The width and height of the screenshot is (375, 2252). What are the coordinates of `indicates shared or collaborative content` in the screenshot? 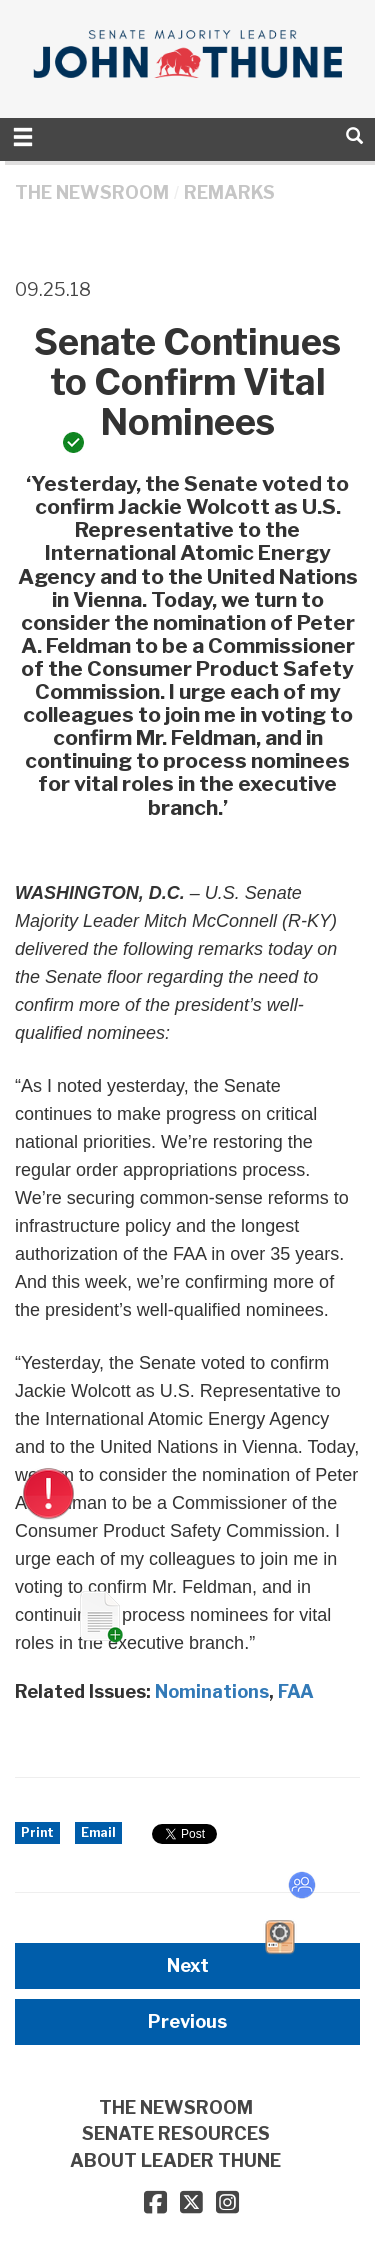 It's located at (302, 1885).